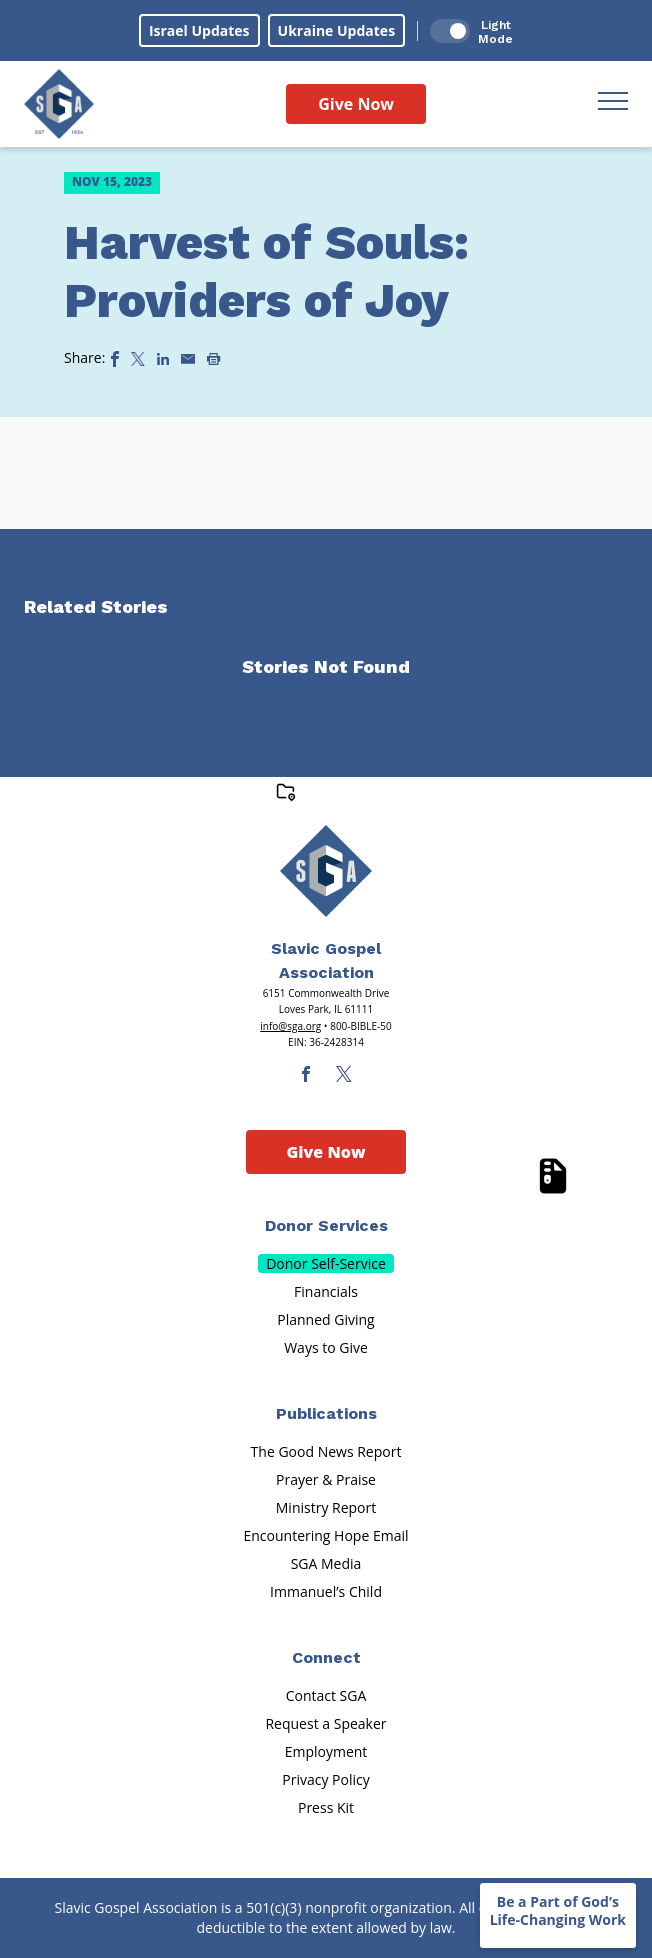 The image size is (652, 1958). Describe the element at coordinates (553, 1176) in the screenshot. I see `view or open a compressed archive file` at that location.